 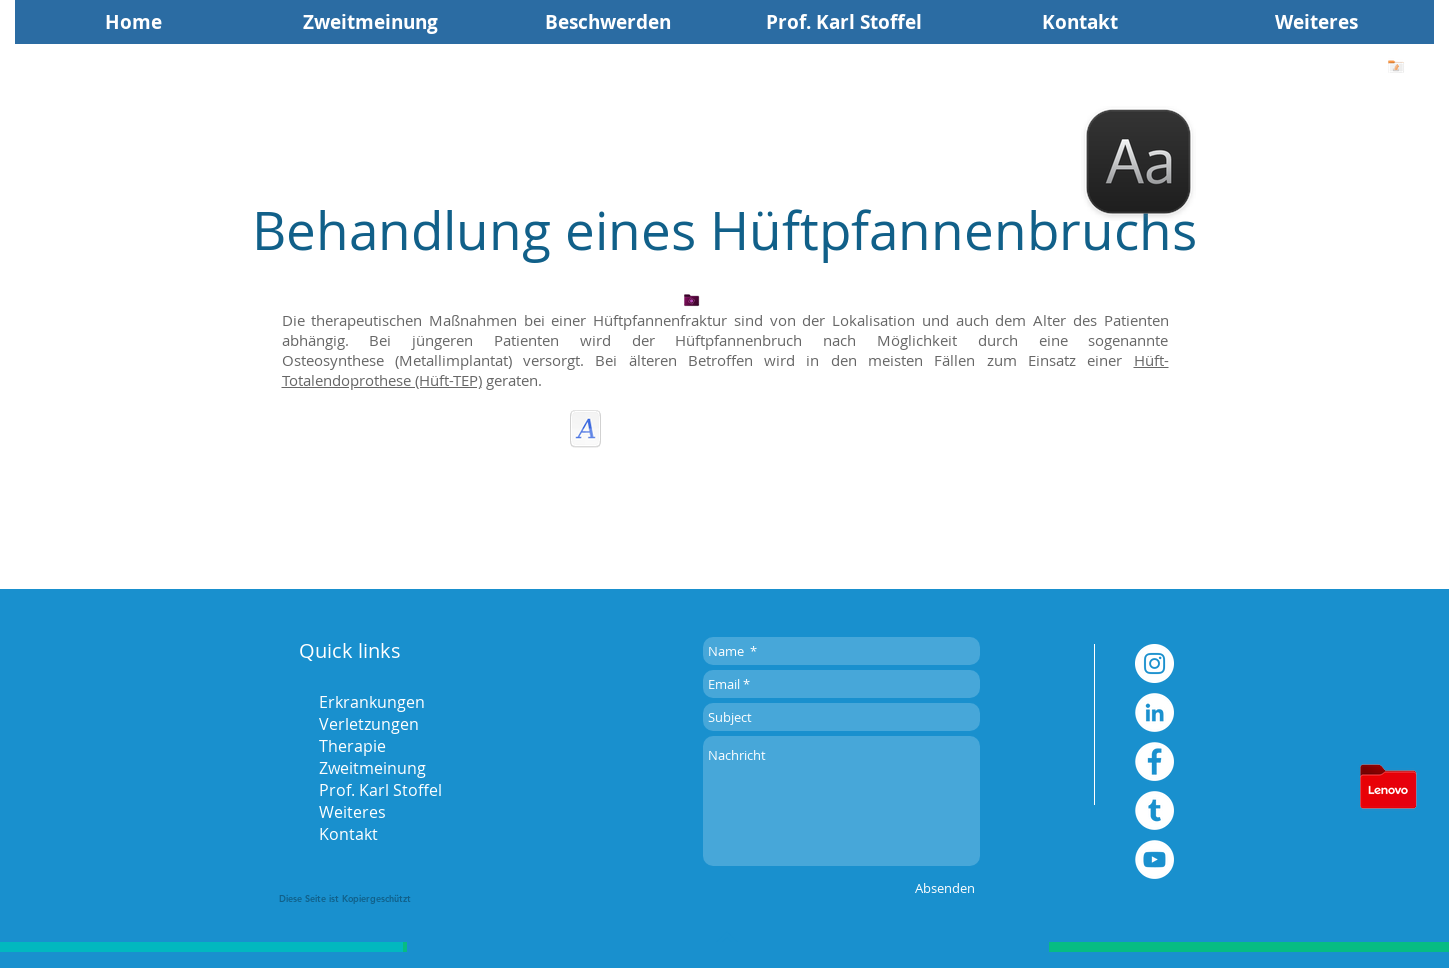 What do you see at coordinates (1138, 163) in the screenshot?
I see `open font book application` at bounding box center [1138, 163].